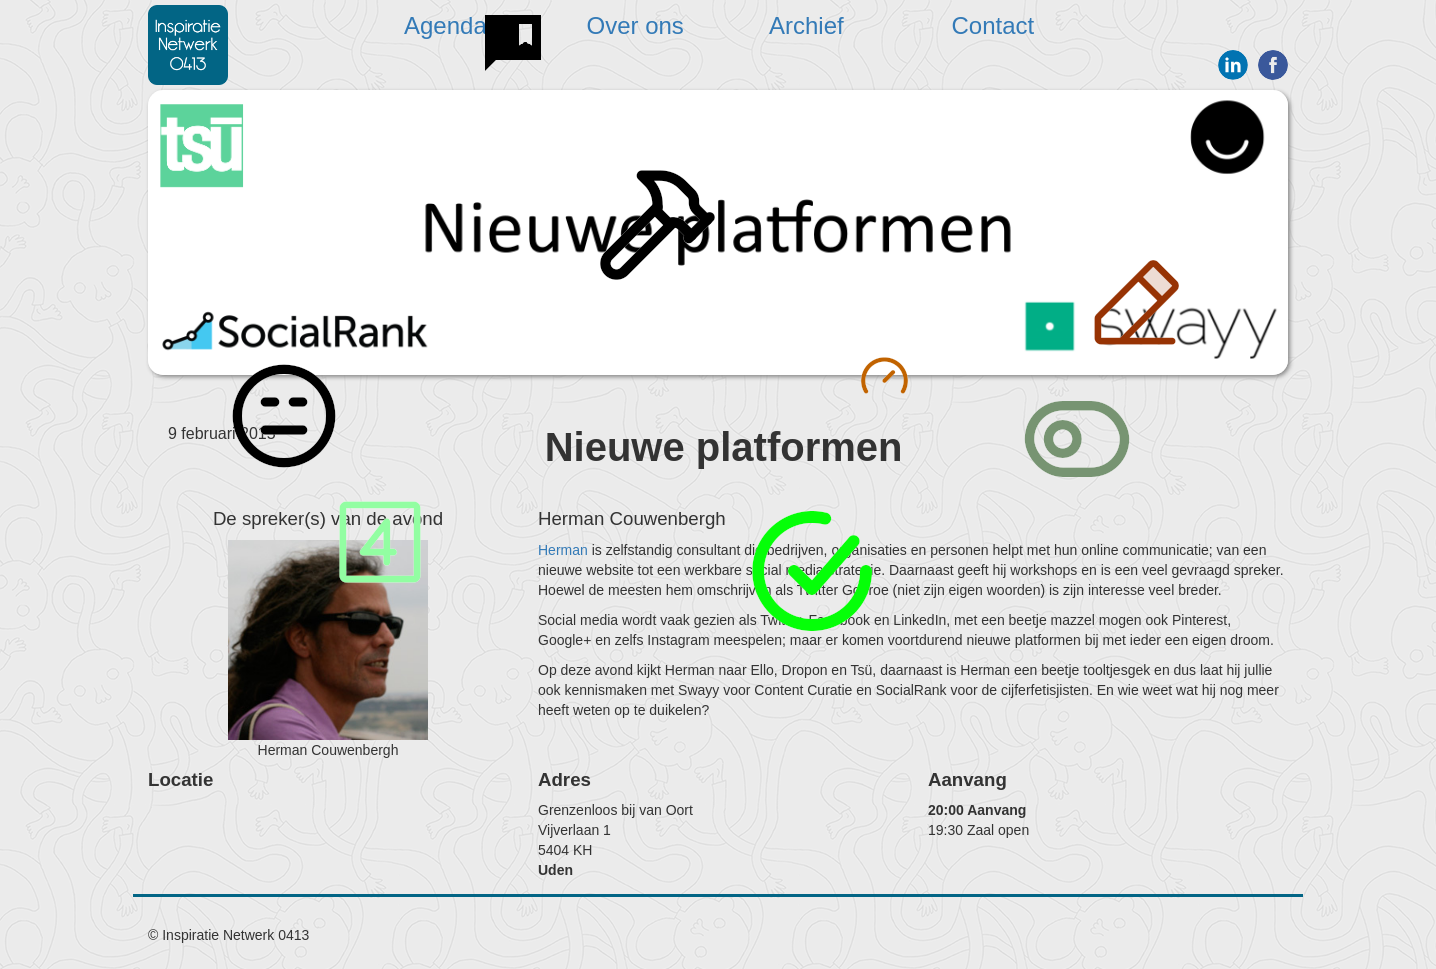  I want to click on access tools or settings, so click(657, 222).